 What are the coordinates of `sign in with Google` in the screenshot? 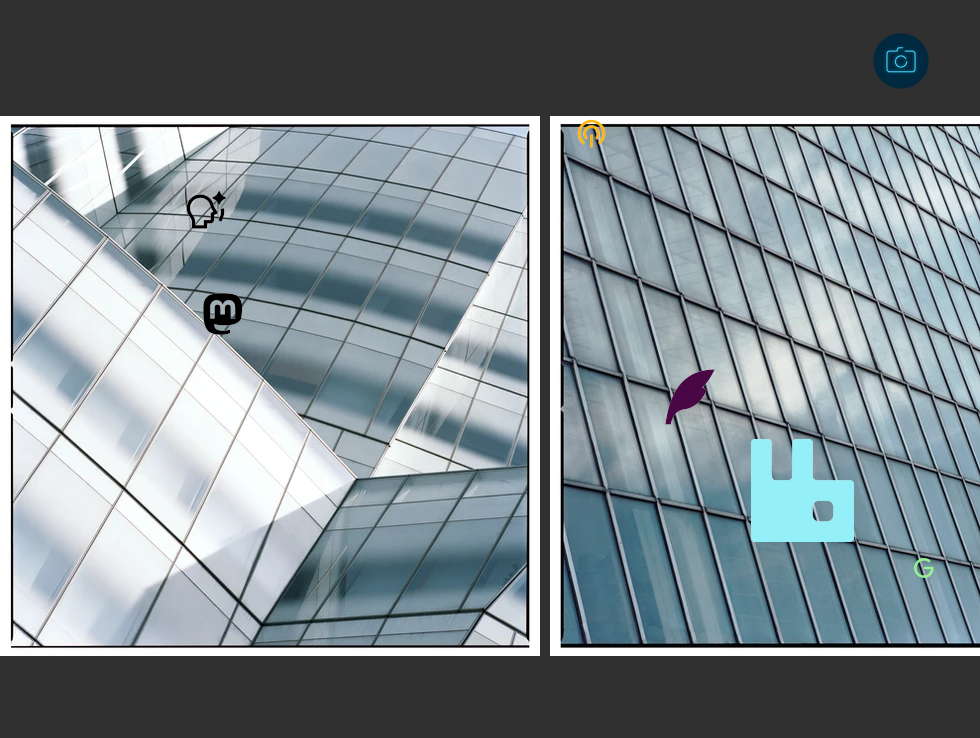 It's located at (924, 568).